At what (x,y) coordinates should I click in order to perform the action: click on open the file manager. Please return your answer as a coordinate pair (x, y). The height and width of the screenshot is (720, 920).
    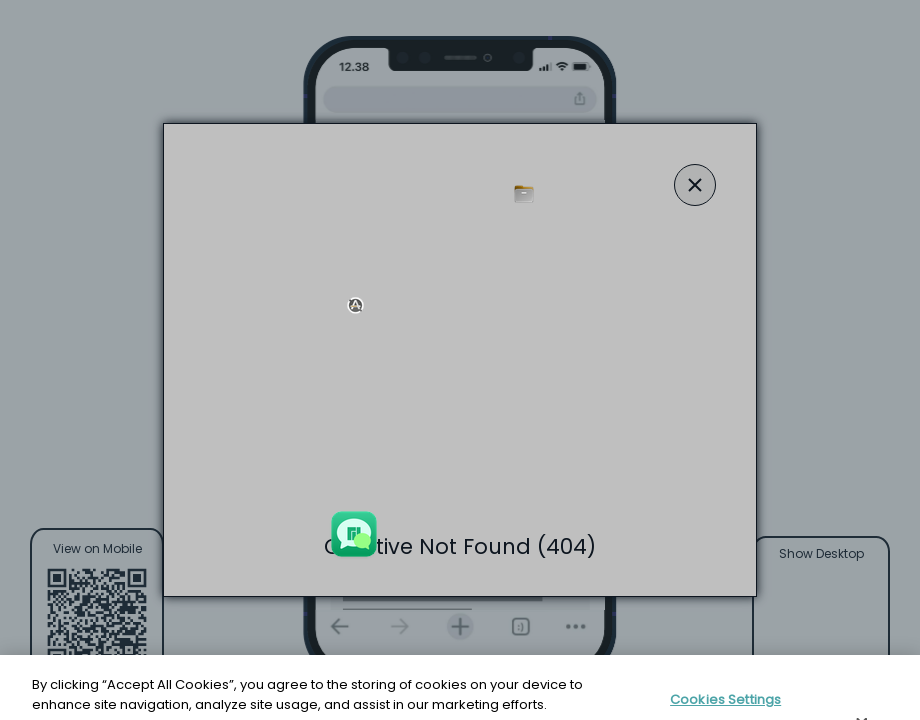
    Looking at the image, I should click on (524, 194).